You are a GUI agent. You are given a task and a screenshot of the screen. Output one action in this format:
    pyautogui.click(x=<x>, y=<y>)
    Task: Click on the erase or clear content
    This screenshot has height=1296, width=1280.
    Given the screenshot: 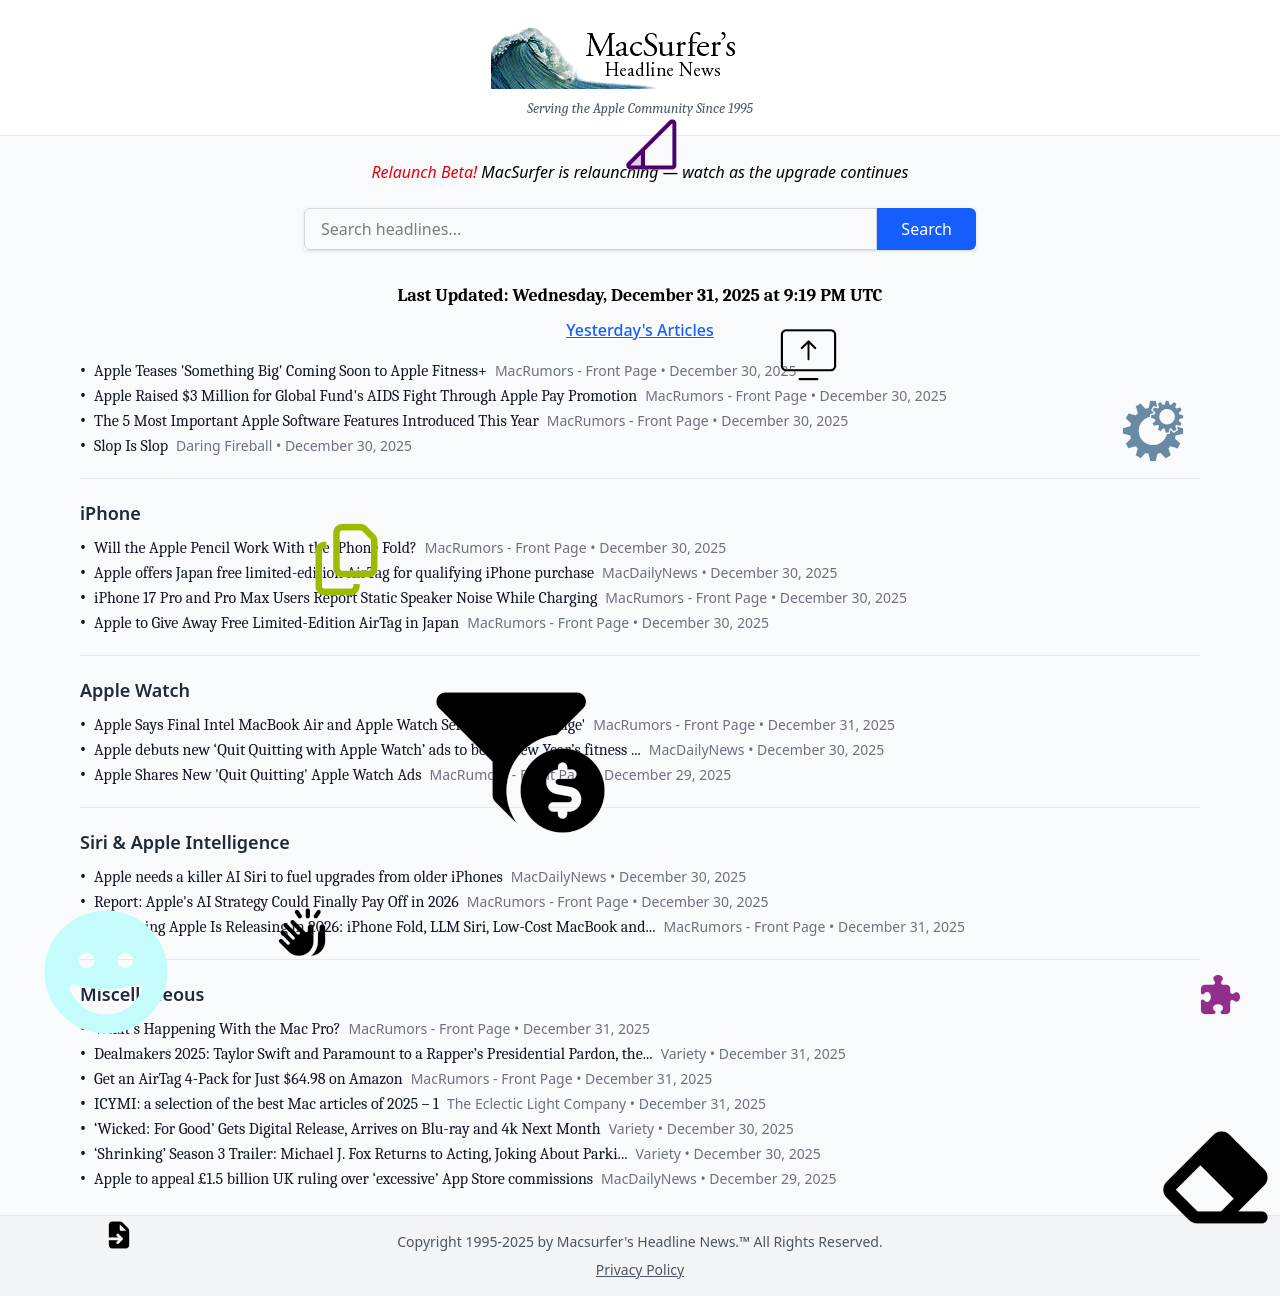 What is the action you would take?
    pyautogui.click(x=1218, y=1180)
    